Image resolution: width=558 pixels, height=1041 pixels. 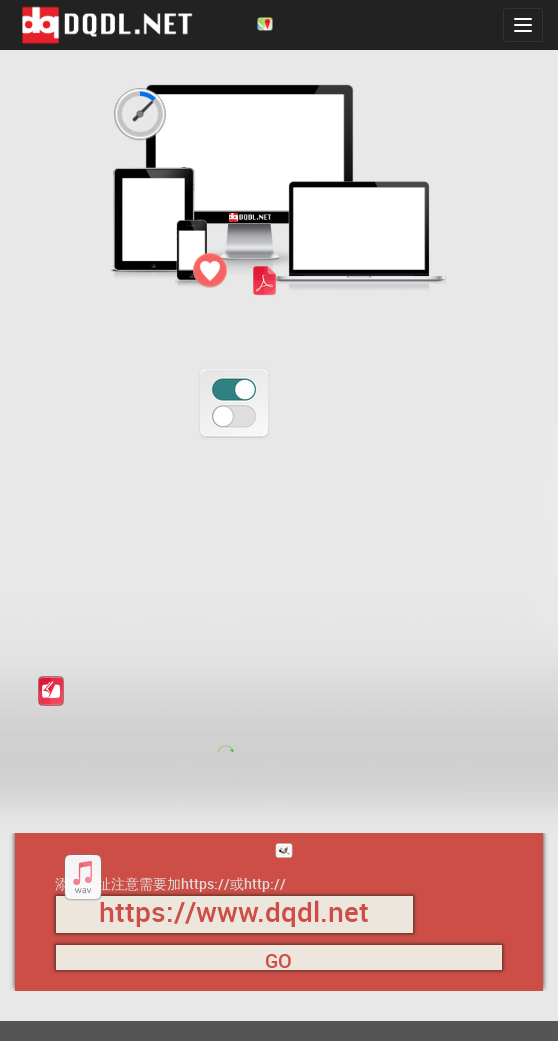 What do you see at coordinates (140, 114) in the screenshot?
I see `open sysprof system profiler` at bounding box center [140, 114].